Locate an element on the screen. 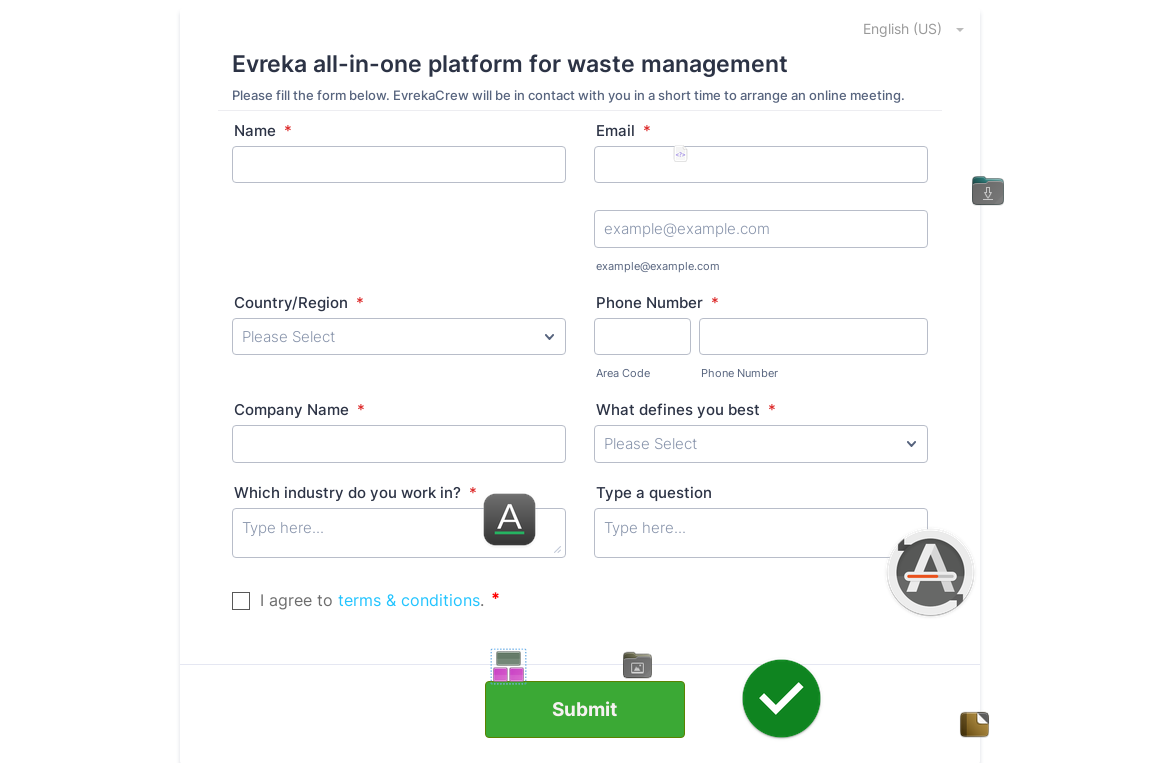 The width and height of the screenshot is (1159, 763). select all items in the current view is located at coordinates (508, 666).